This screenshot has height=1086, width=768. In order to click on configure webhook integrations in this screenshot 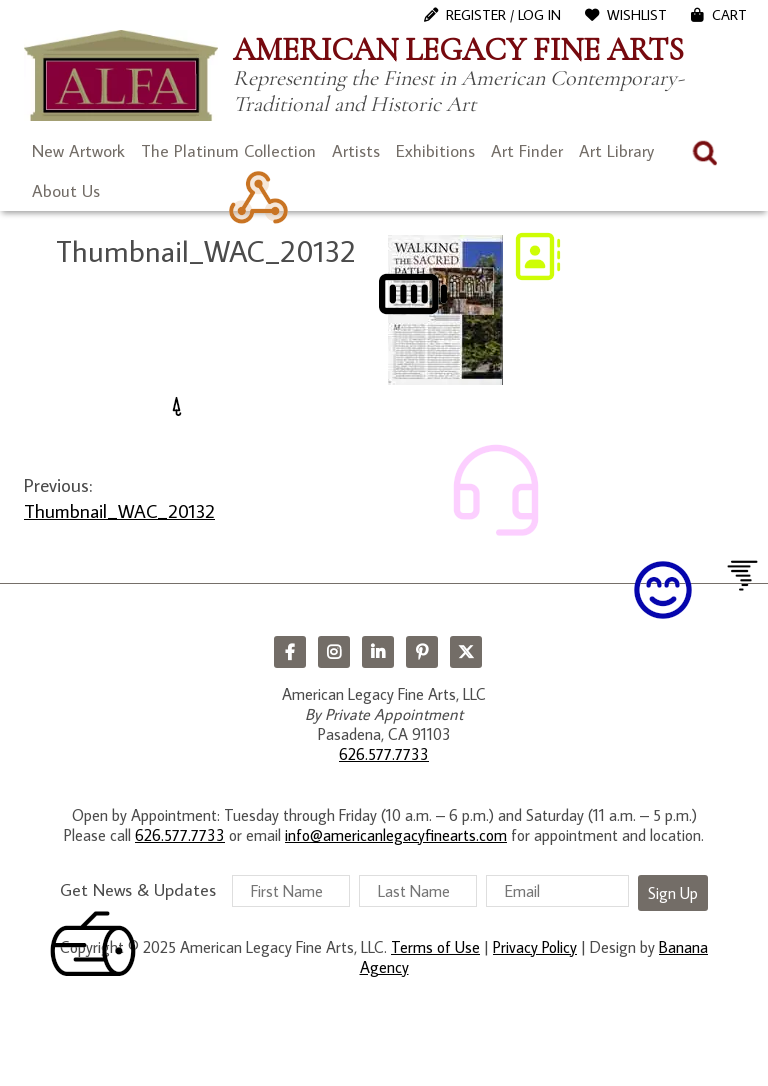, I will do `click(258, 200)`.